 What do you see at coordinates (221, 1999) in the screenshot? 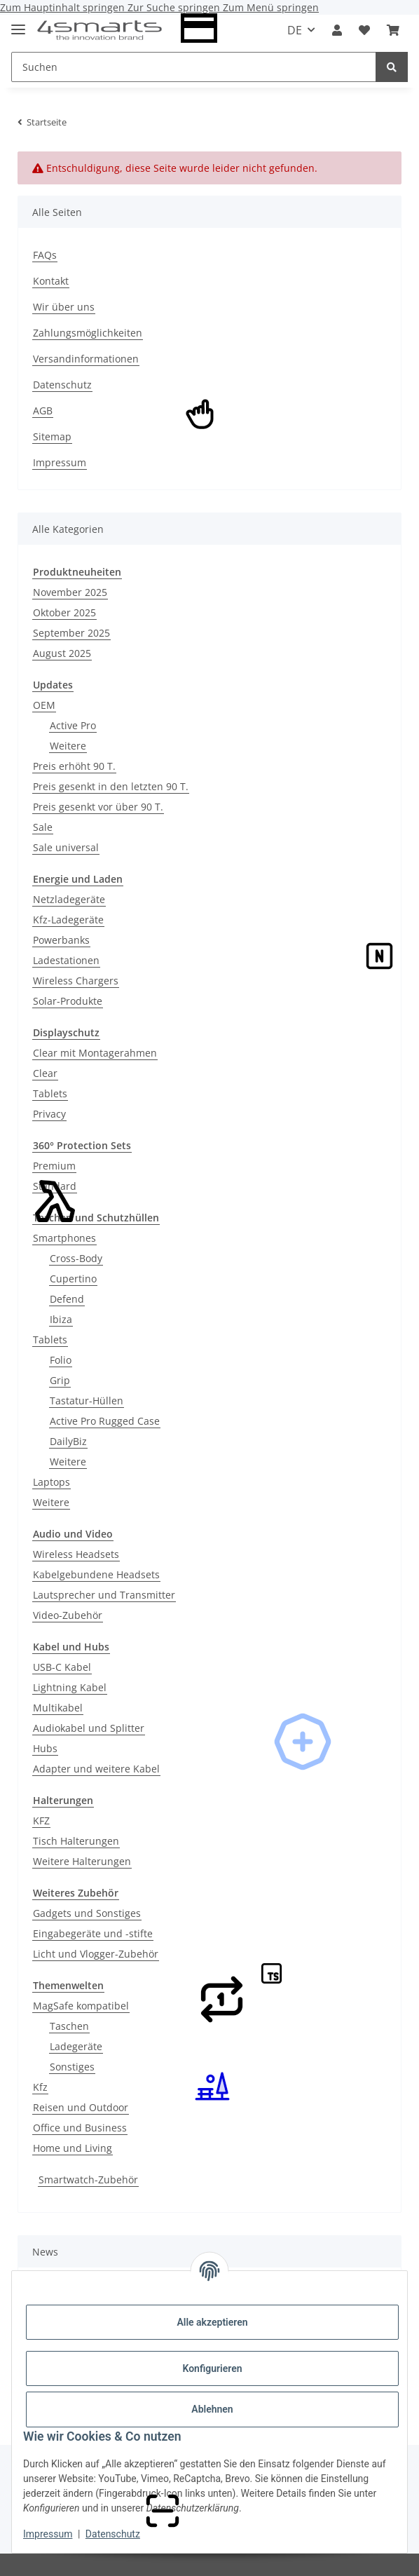
I see `repeat current track once` at bounding box center [221, 1999].